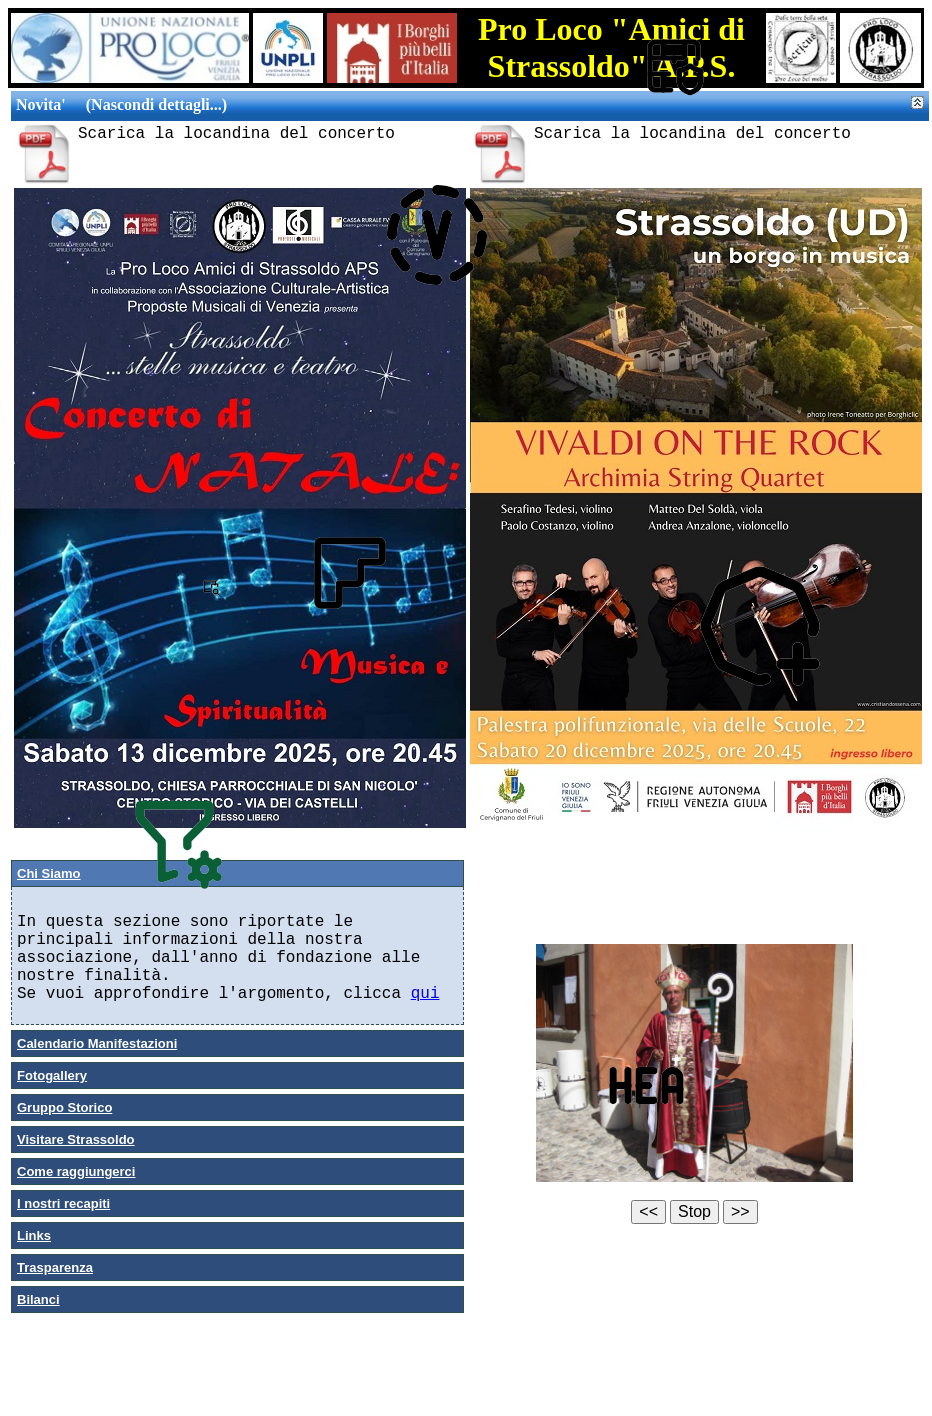  What do you see at coordinates (350, 573) in the screenshot?
I see `open Flipboard app` at bounding box center [350, 573].